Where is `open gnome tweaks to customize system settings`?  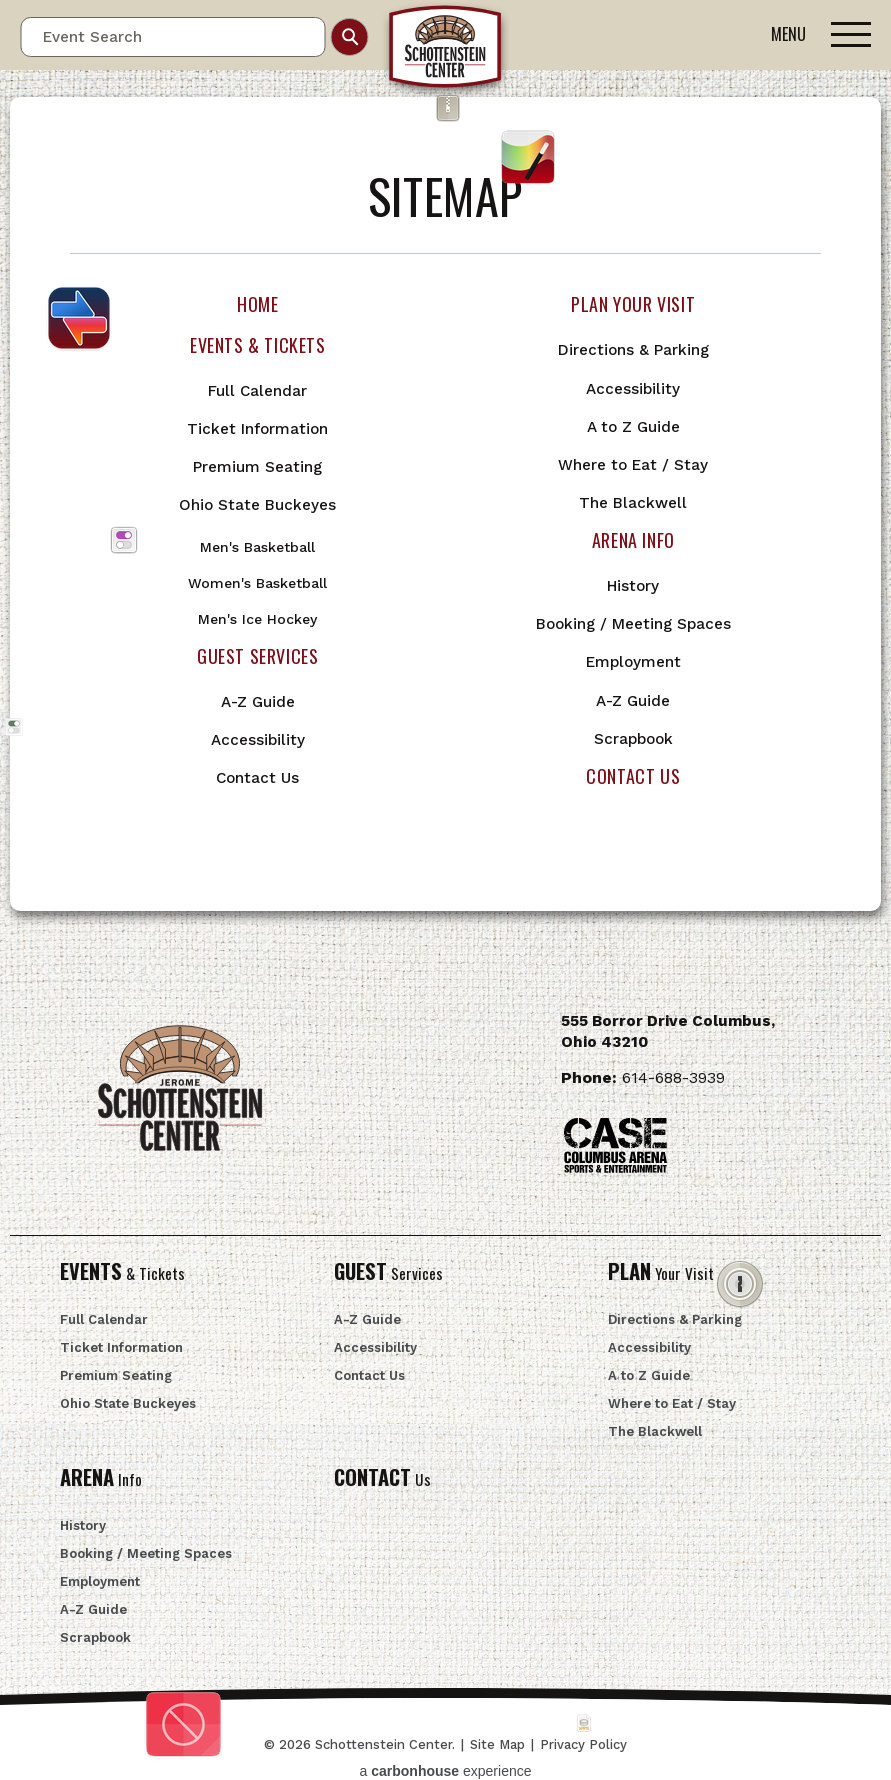
open gnome tweaks to customize system settings is located at coordinates (124, 540).